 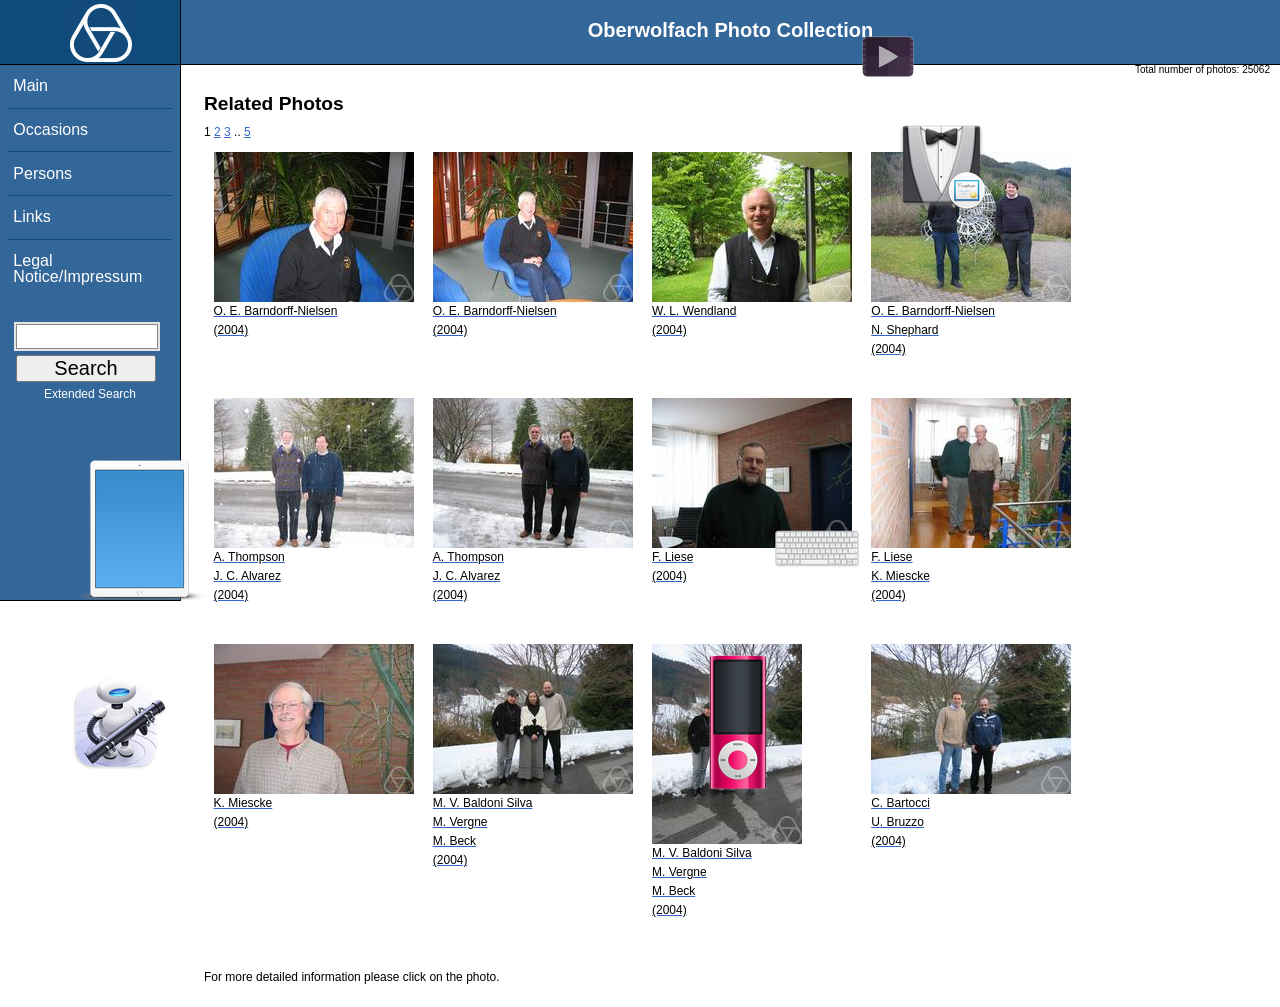 I want to click on open Automator to create automated workflows, so click(x=116, y=726).